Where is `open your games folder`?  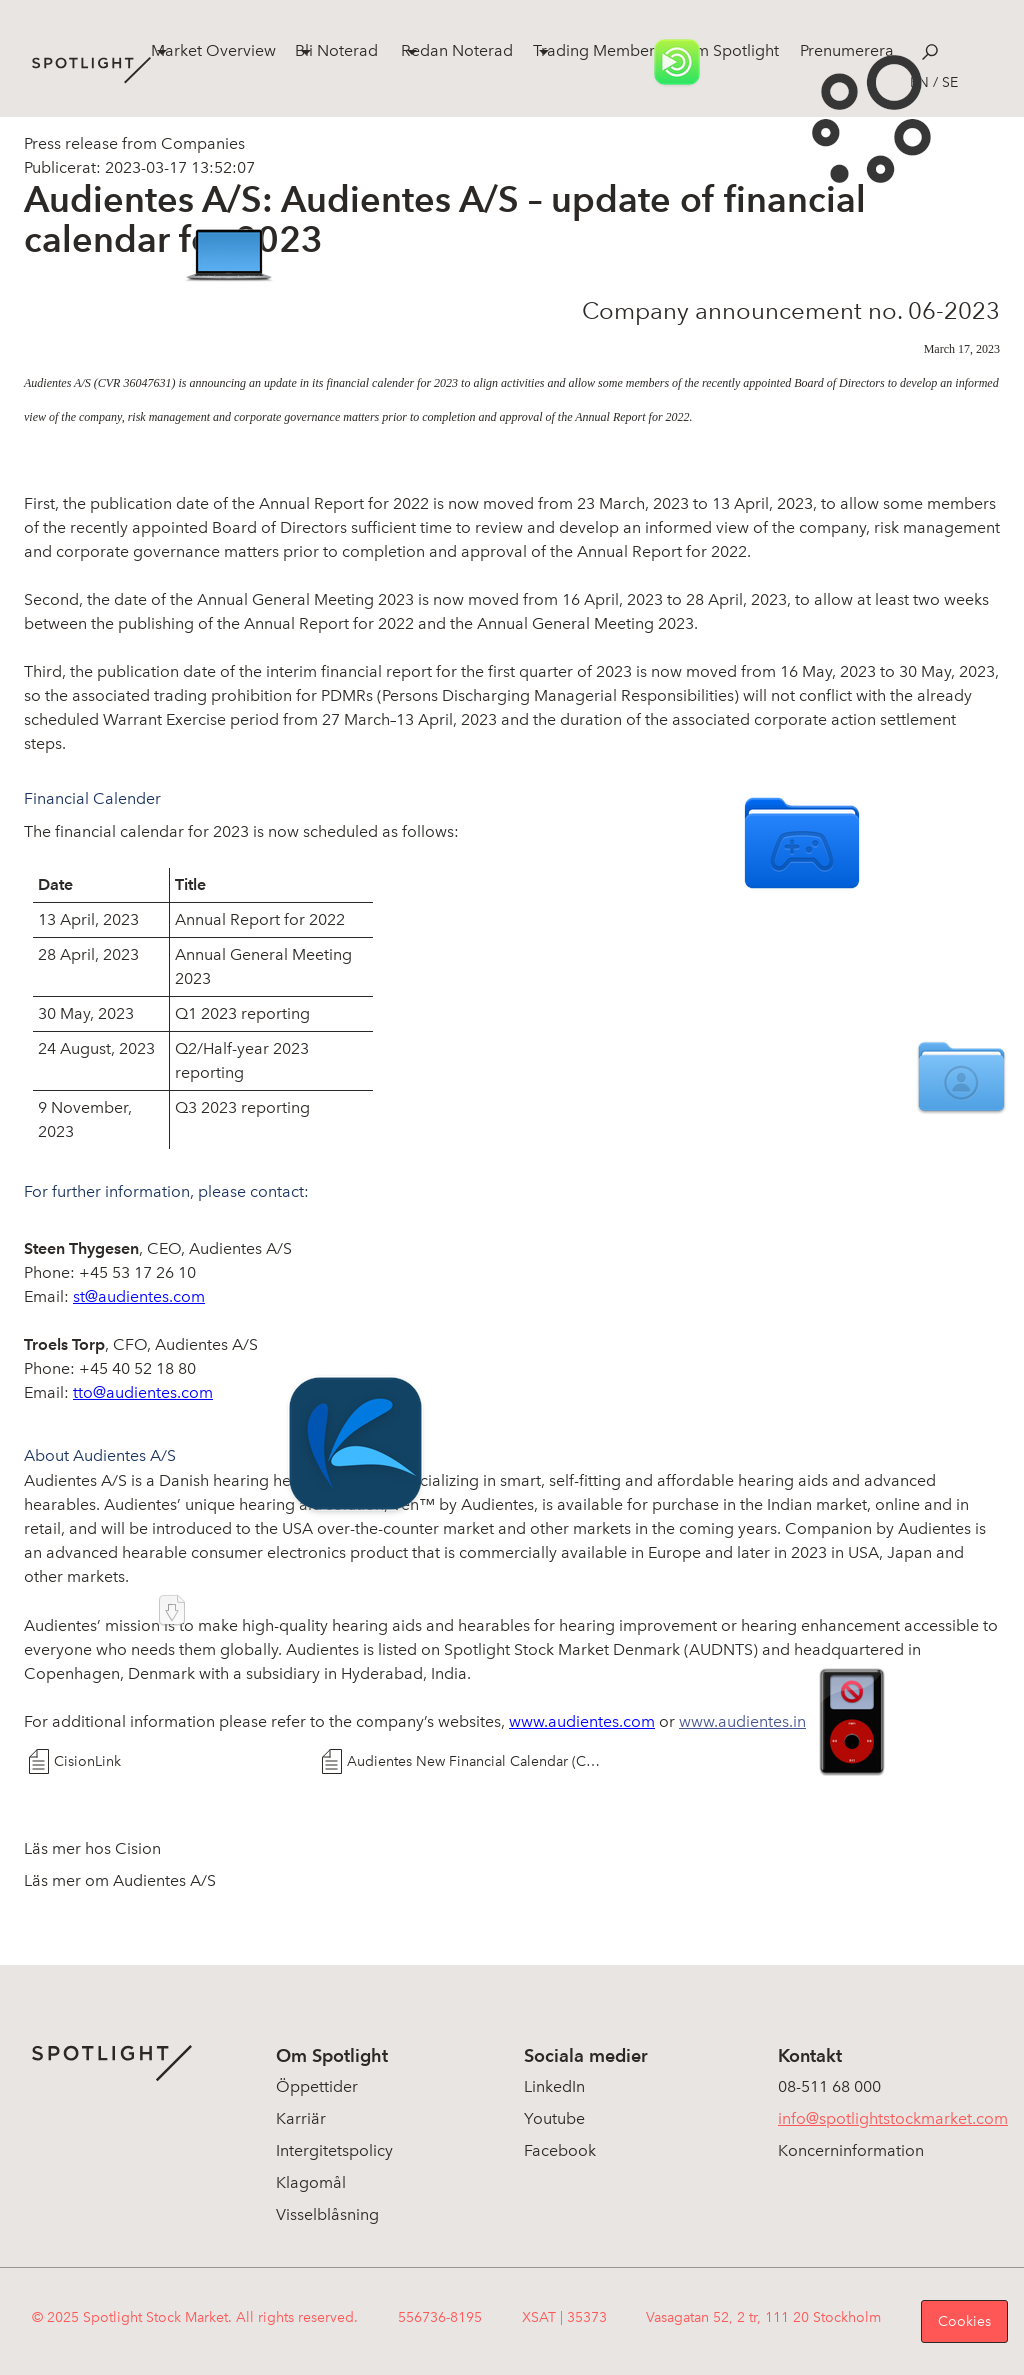 open your games folder is located at coordinates (802, 843).